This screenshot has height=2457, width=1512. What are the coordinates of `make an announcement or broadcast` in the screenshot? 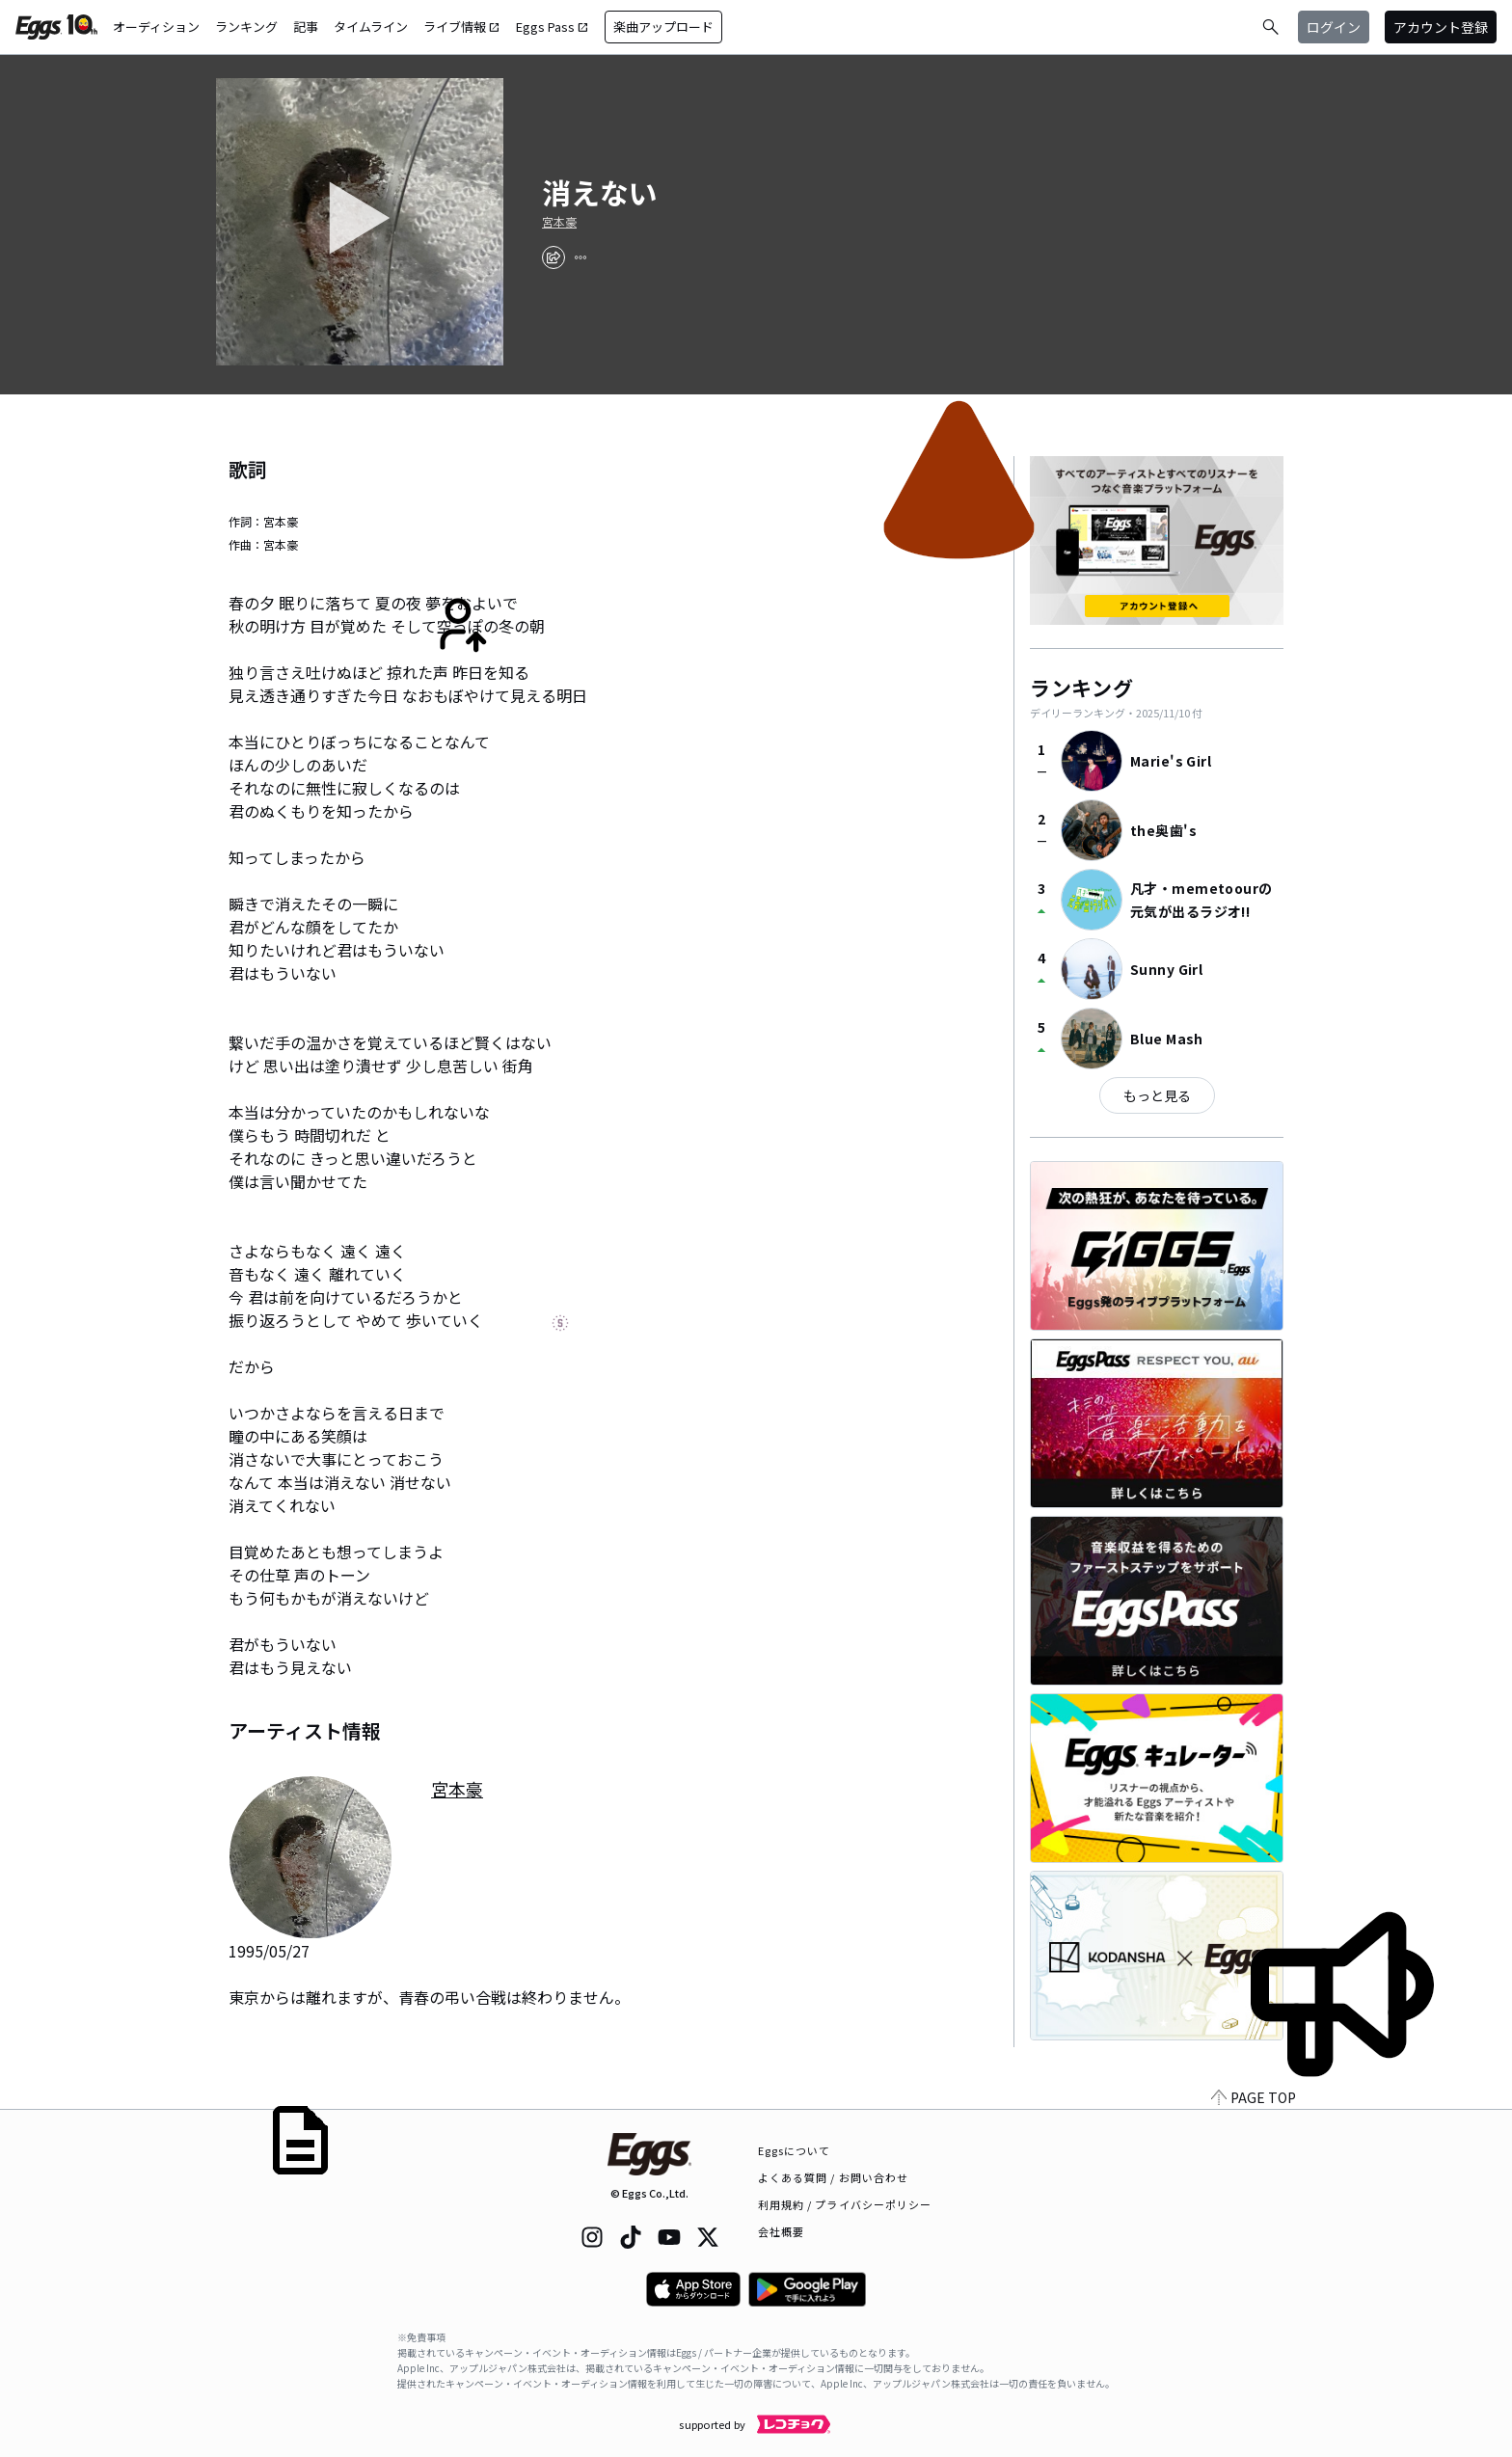 It's located at (1342, 1994).